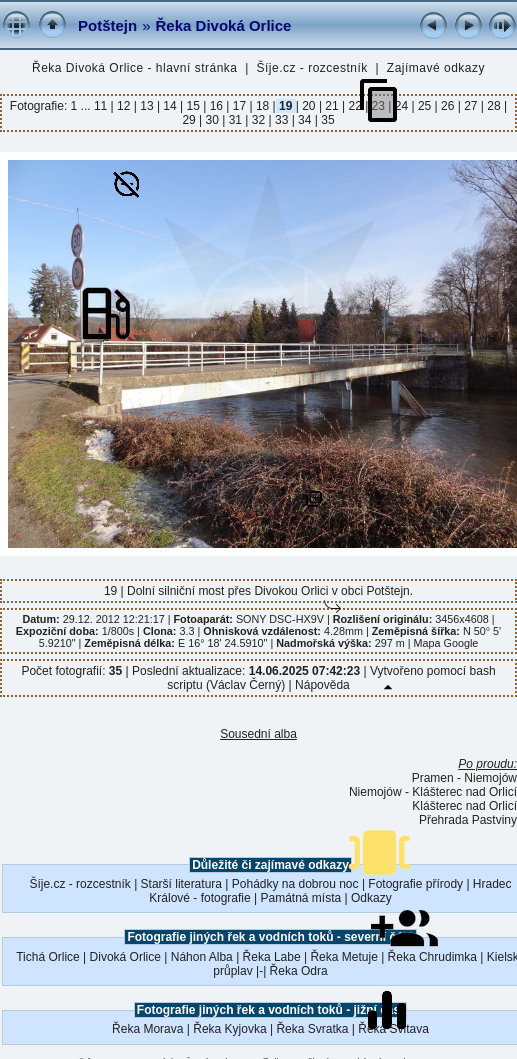 This screenshot has width=517, height=1059. I want to click on find nearby gas stations, so click(105, 313).